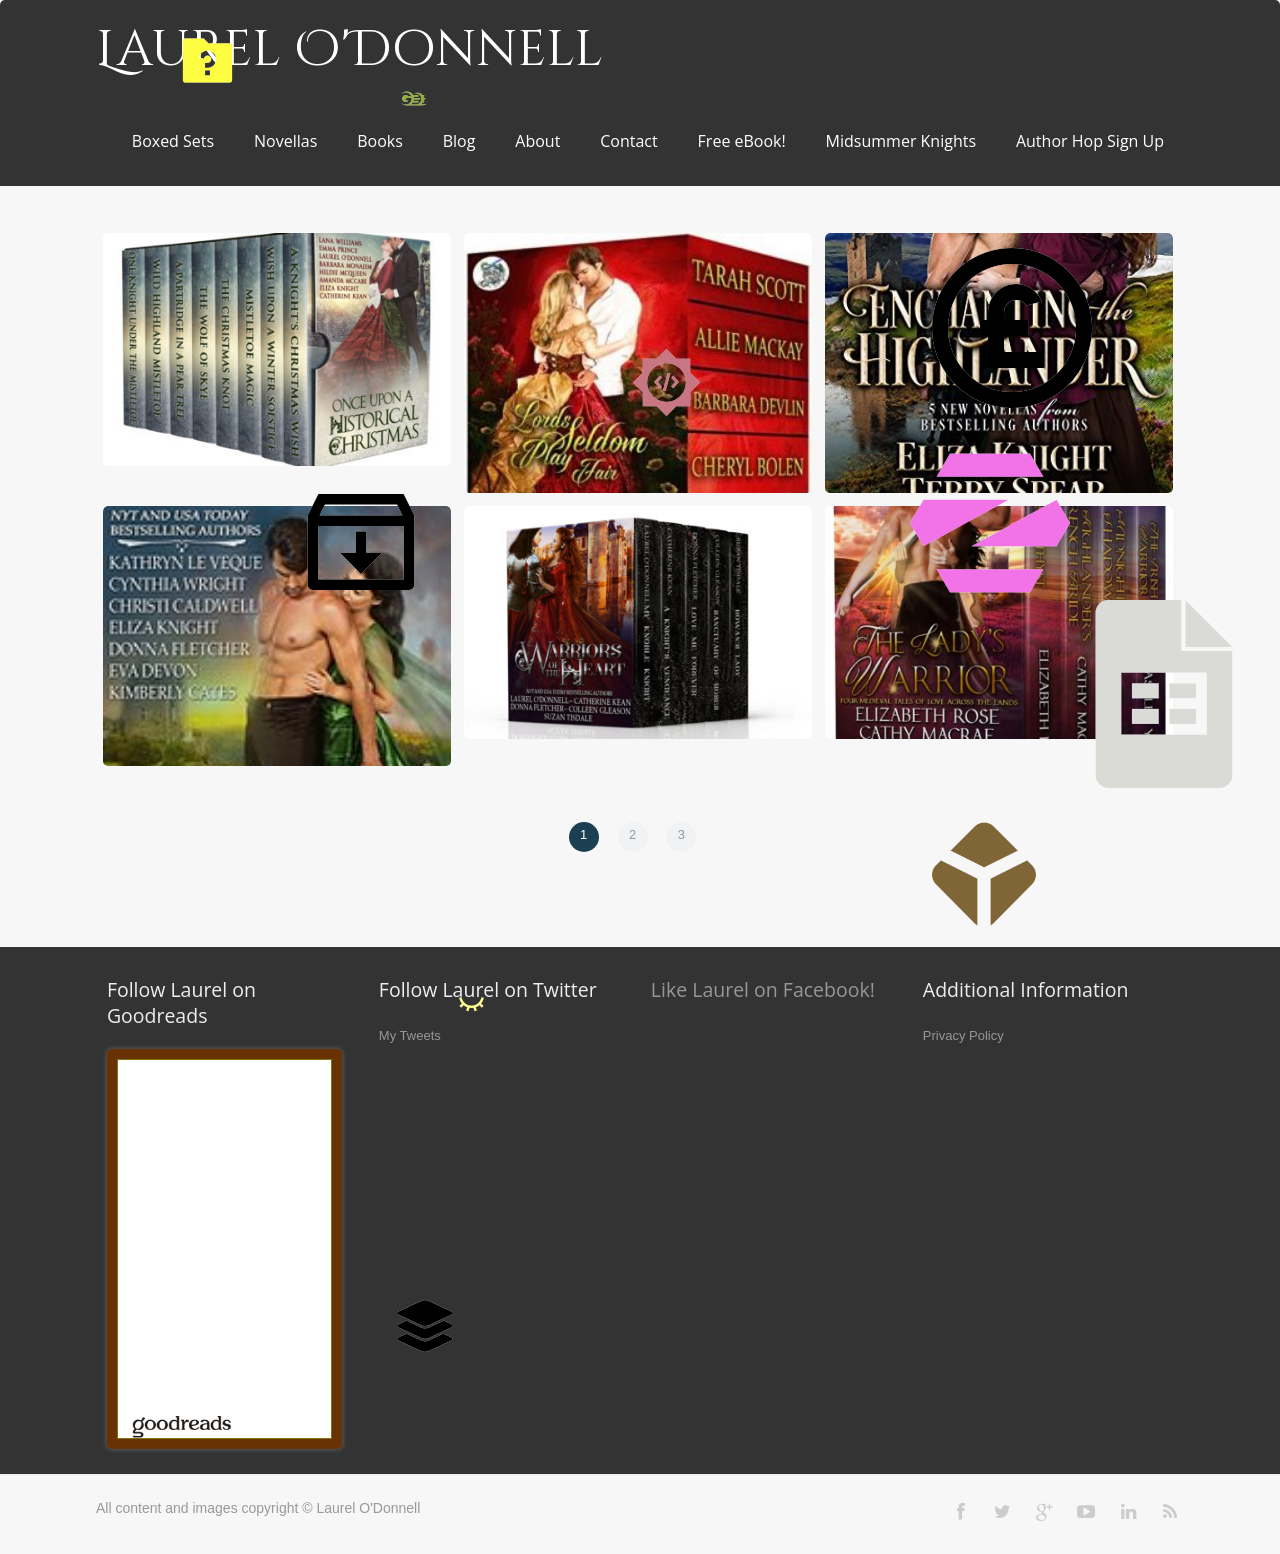 This screenshot has height=1554, width=1280. Describe the element at coordinates (471, 1003) in the screenshot. I see `hide password or sensitive content` at that location.